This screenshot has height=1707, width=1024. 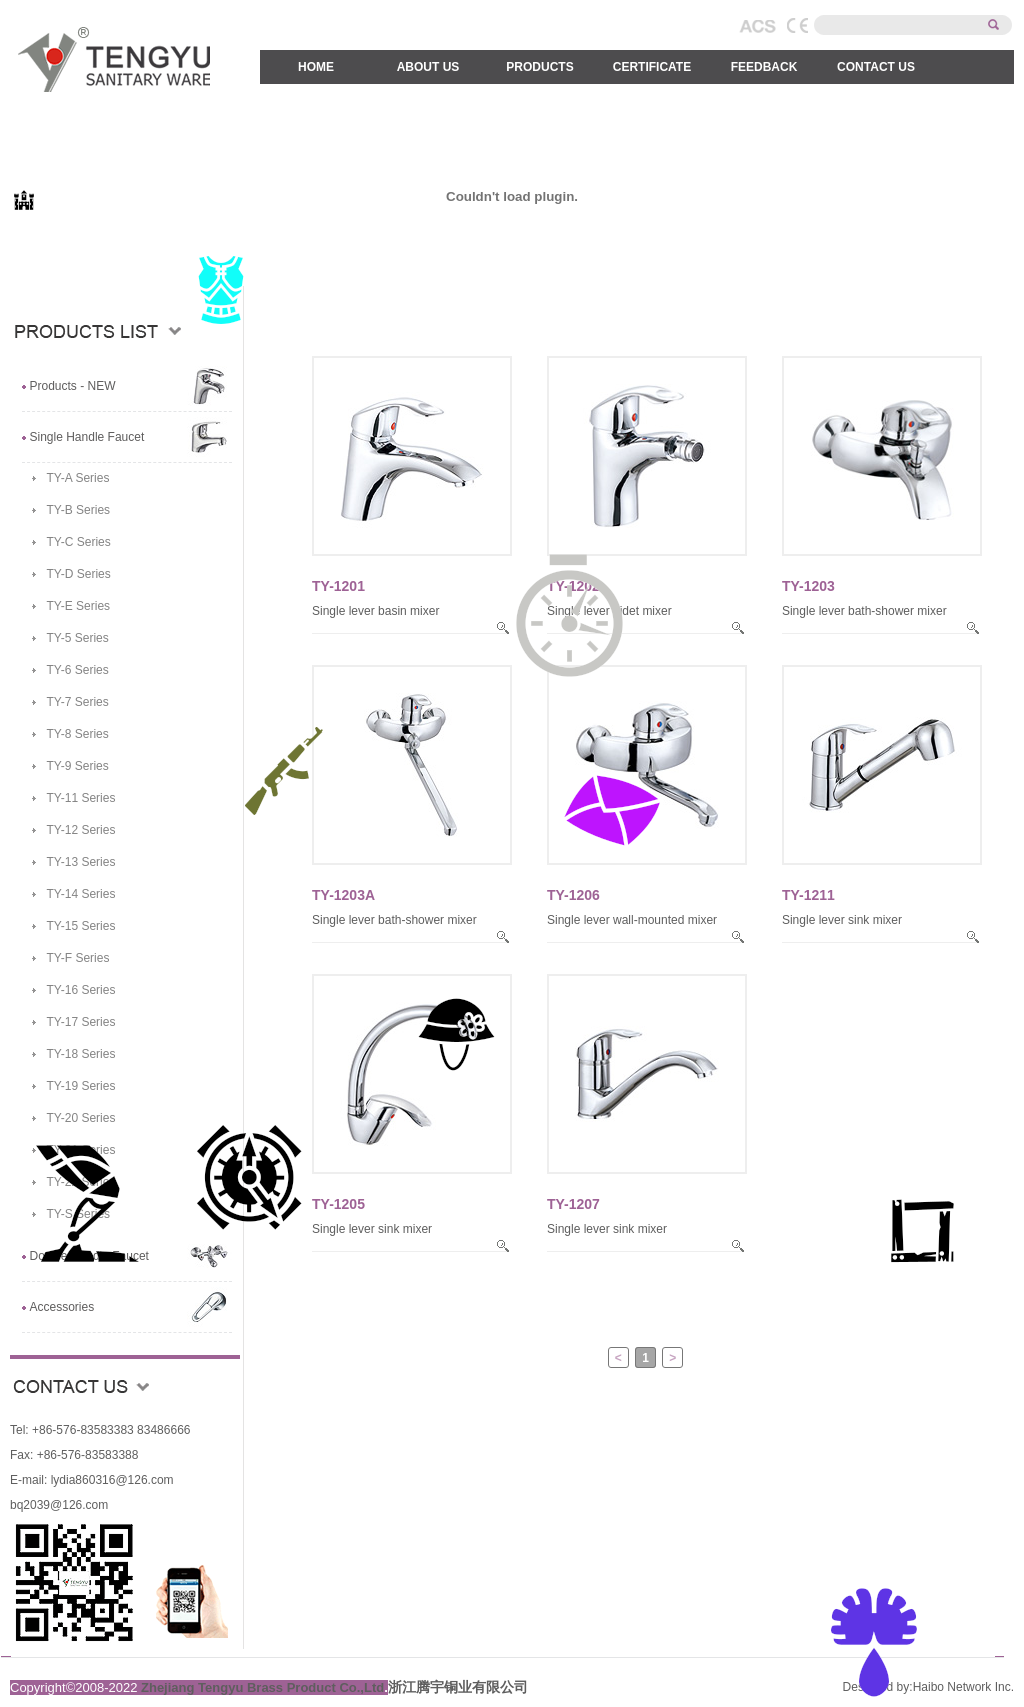 What do you see at coordinates (24, 200) in the screenshot?
I see `access castle or fortress location in game` at bounding box center [24, 200].